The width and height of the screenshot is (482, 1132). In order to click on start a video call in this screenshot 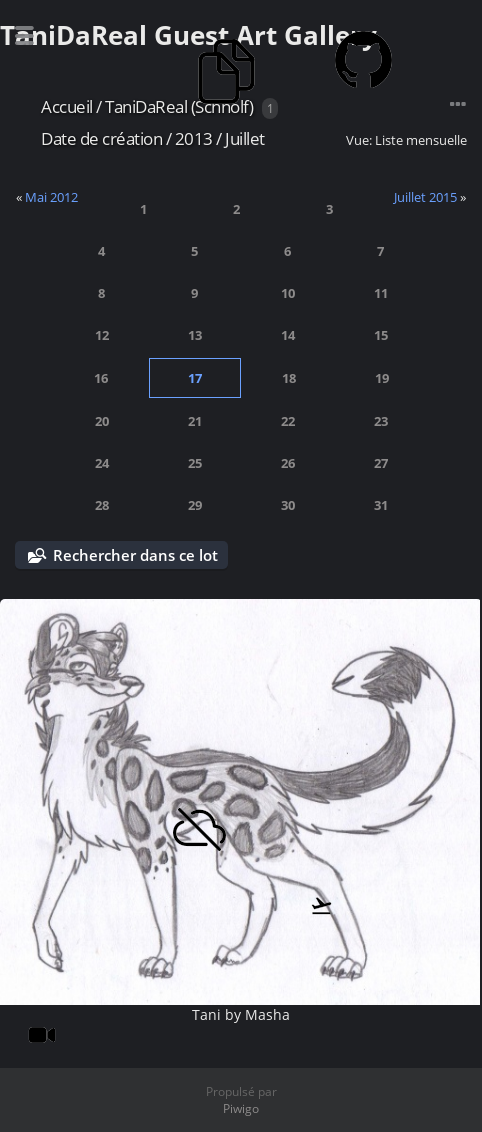, I will do `click(42, 1035)`.